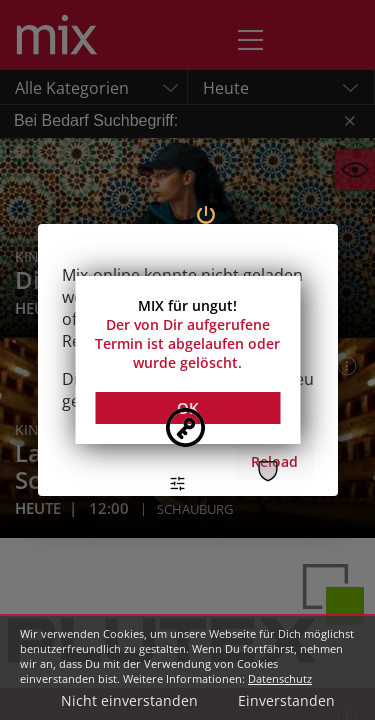  What do you see at coordinates (177, 483) in the screenshot?
I see `adjust settings or preferences` at bounding box center [177, 483].